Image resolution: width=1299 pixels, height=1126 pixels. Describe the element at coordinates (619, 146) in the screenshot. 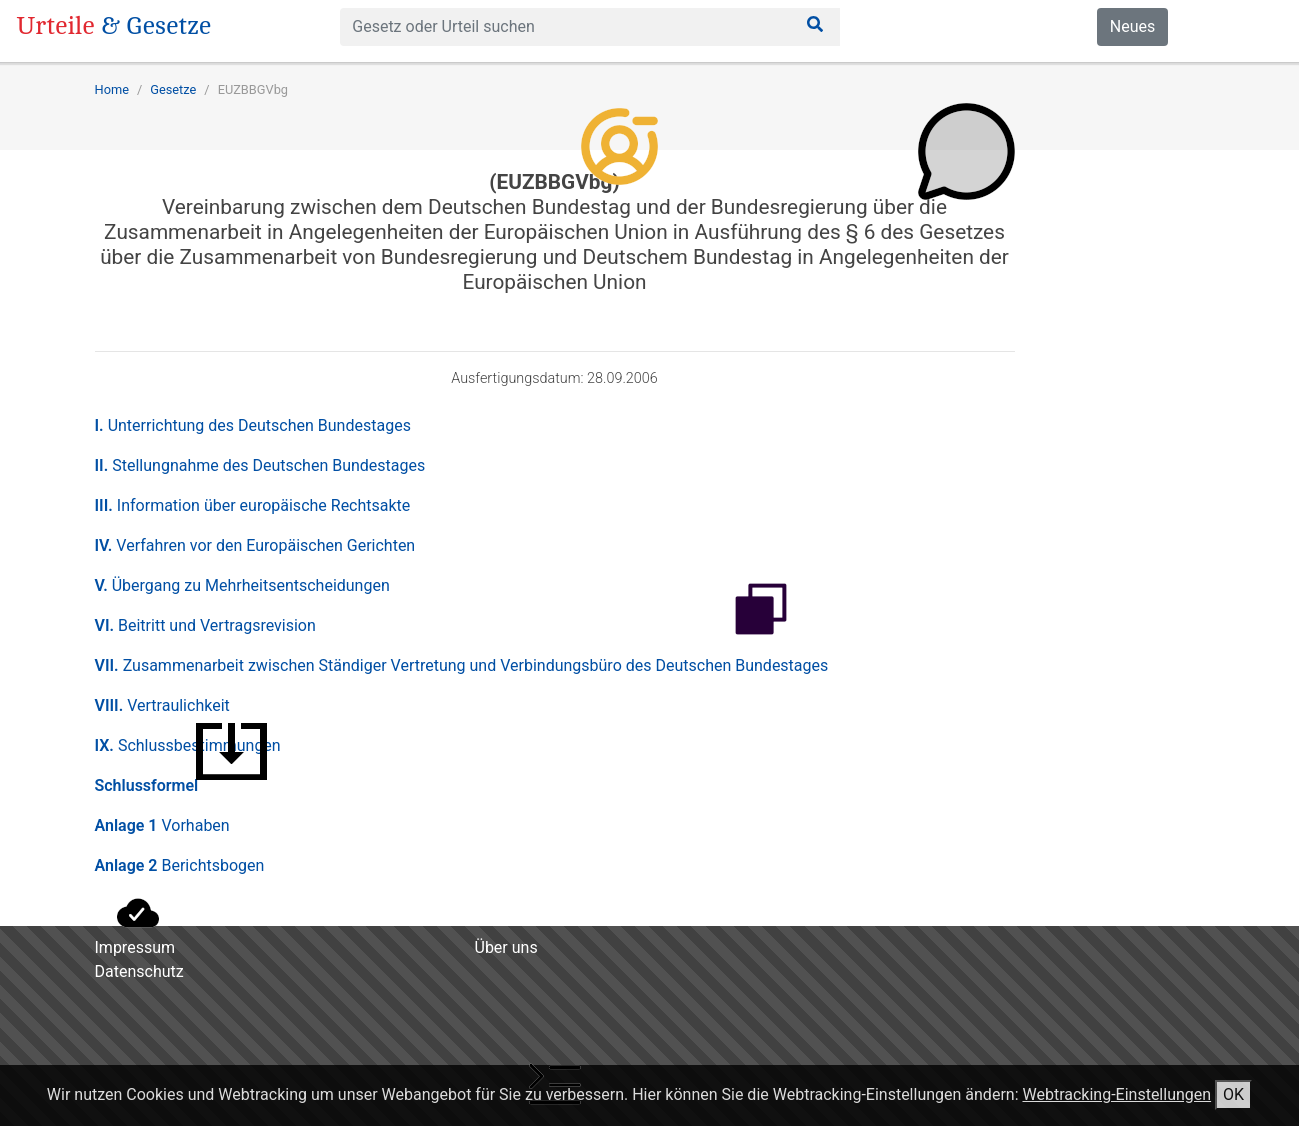

I see `remove a user from your contacts` at that location.